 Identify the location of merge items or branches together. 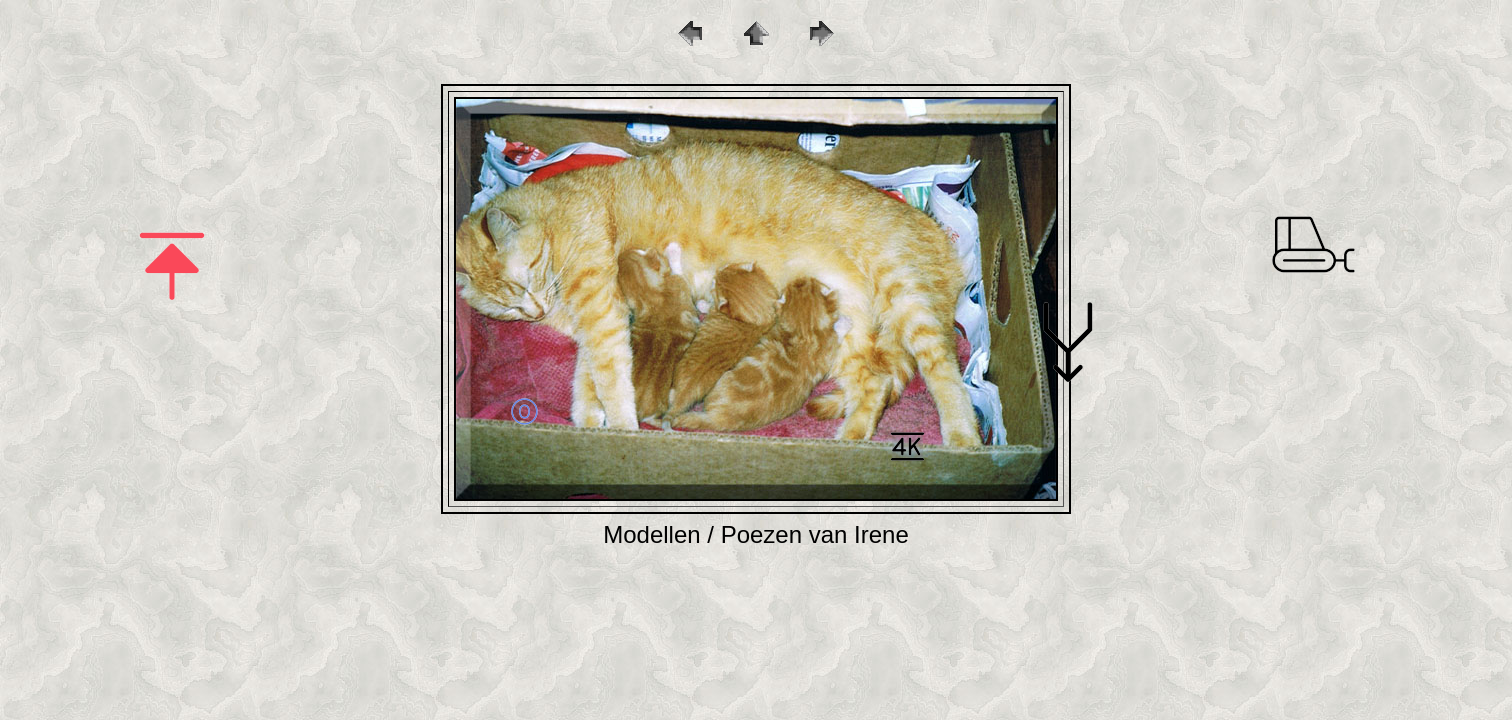
(1068, 339).